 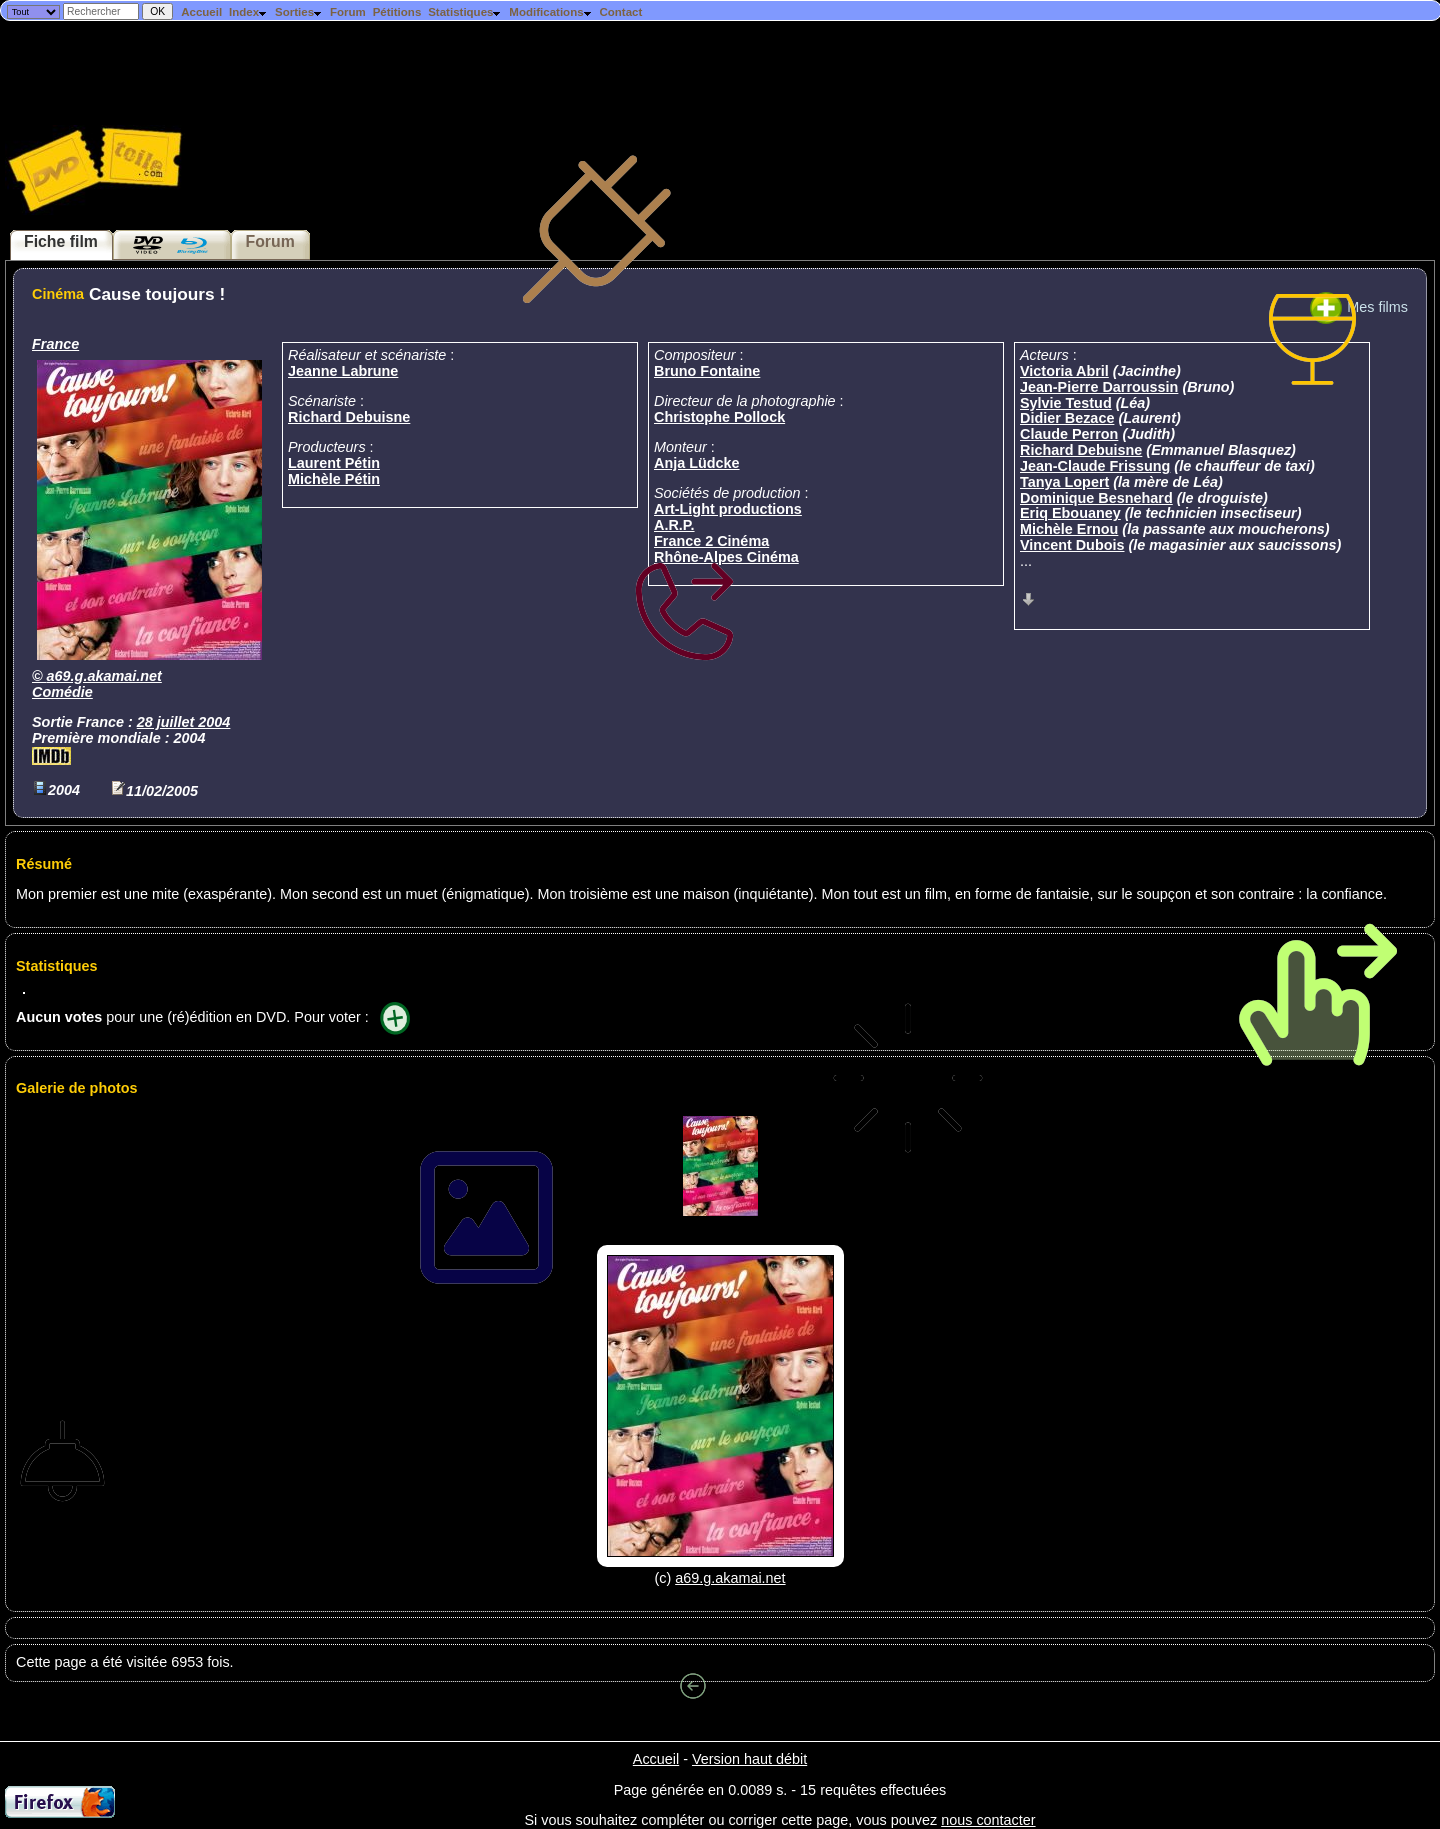 I want to click on browse wine or cocktail menu, so click(x=1312, y=337).